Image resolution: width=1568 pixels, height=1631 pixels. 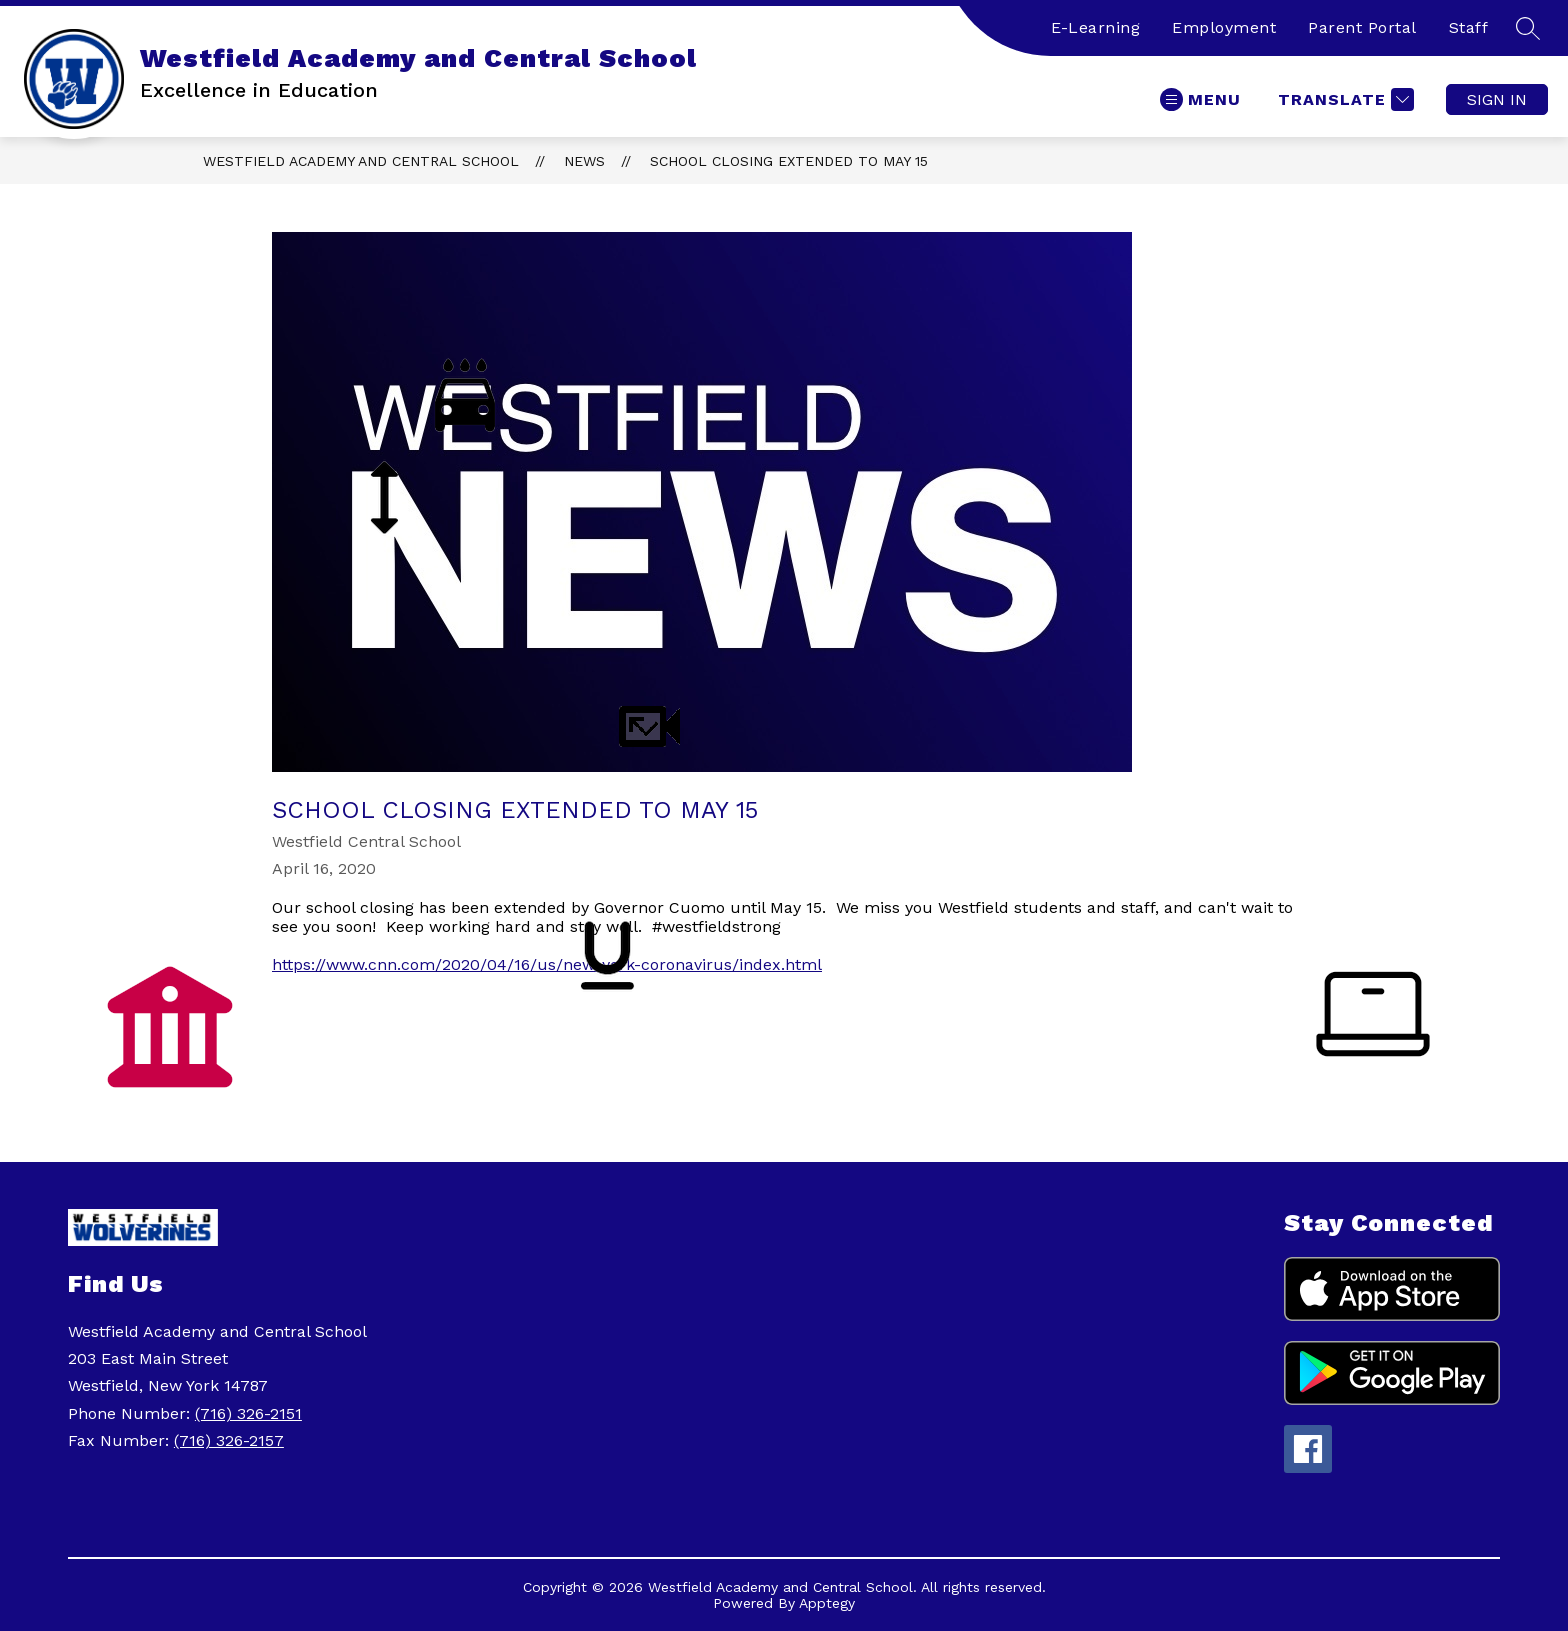 I want to click on indicates a missed video call, so click(x=649, y=726).